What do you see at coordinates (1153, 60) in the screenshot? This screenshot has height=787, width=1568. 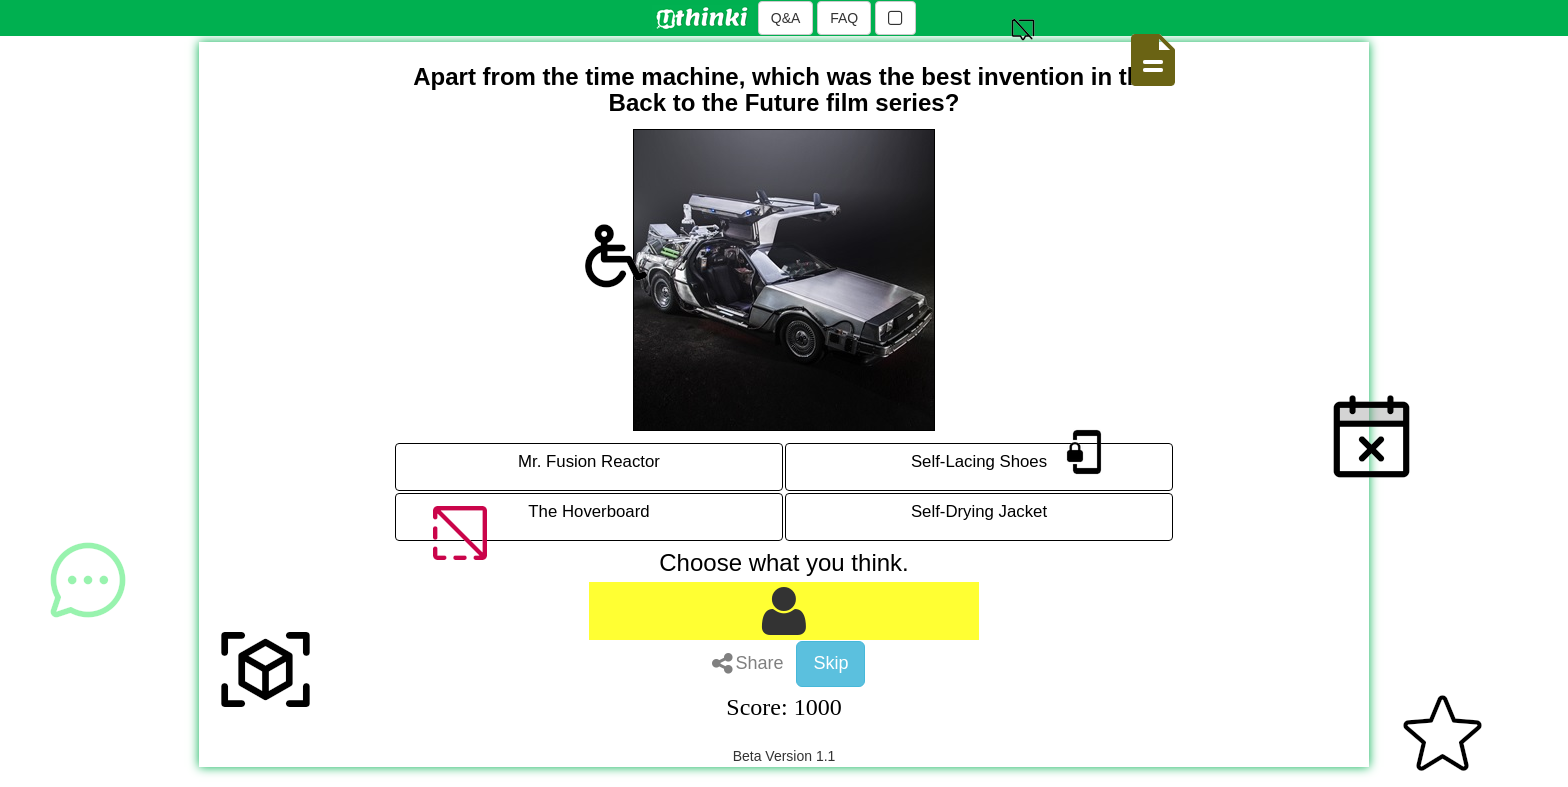 I see `view document contents` at bounding box center [1153, 60].